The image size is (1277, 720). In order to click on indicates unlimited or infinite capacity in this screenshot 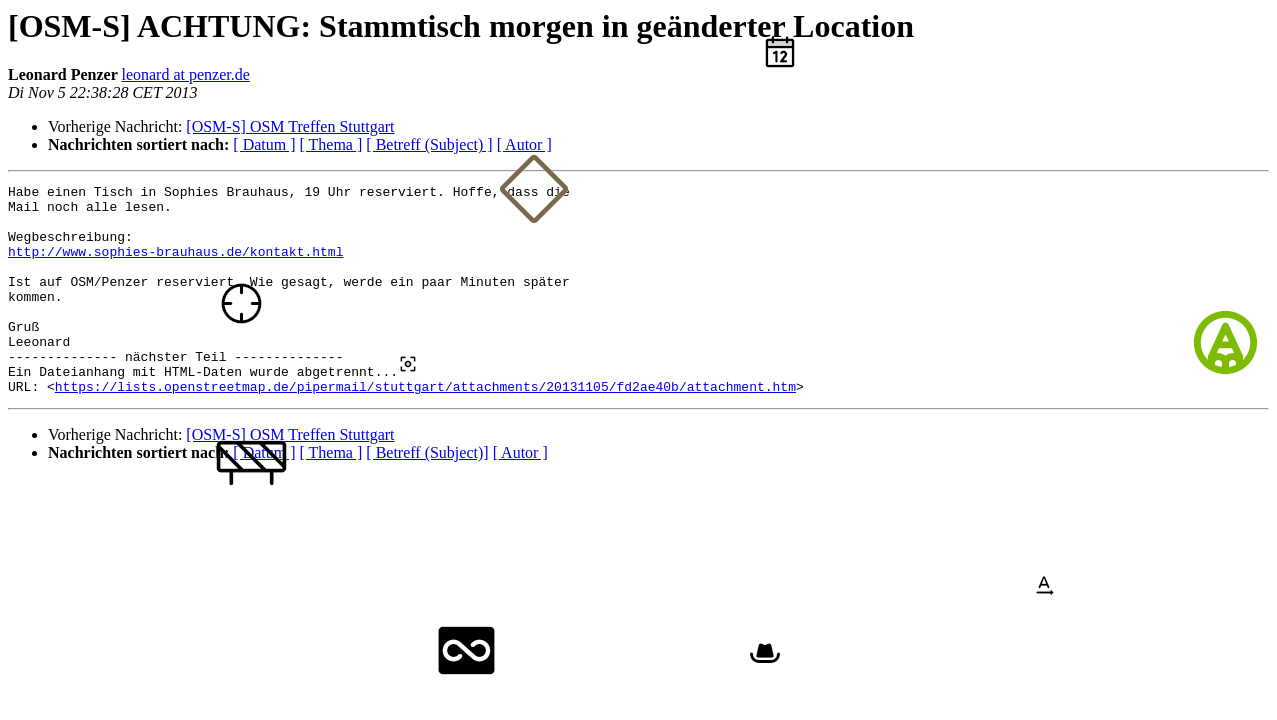, I will do `click(466, 650)`.